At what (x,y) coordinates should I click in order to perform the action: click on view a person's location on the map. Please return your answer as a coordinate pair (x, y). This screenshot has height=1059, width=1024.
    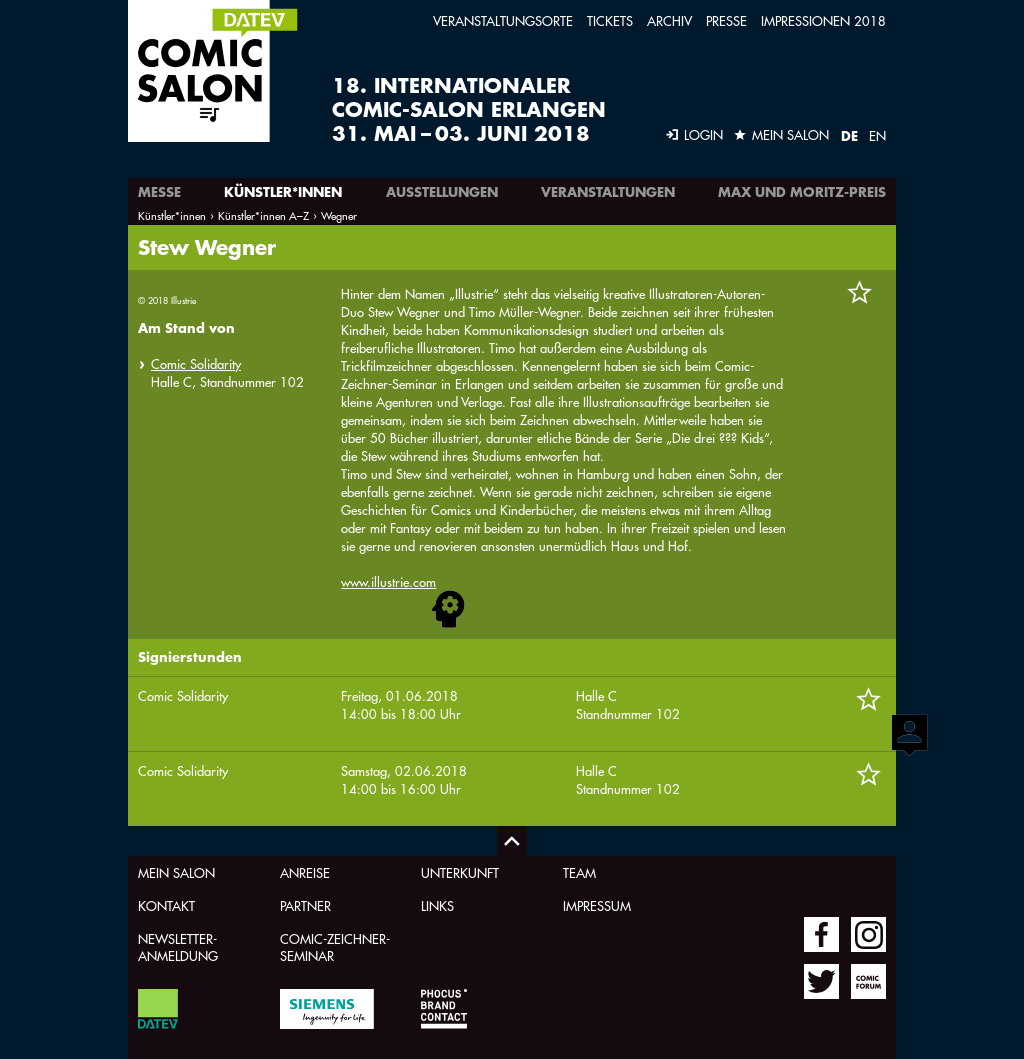
    Looking at the image, I should click on (909, 734).